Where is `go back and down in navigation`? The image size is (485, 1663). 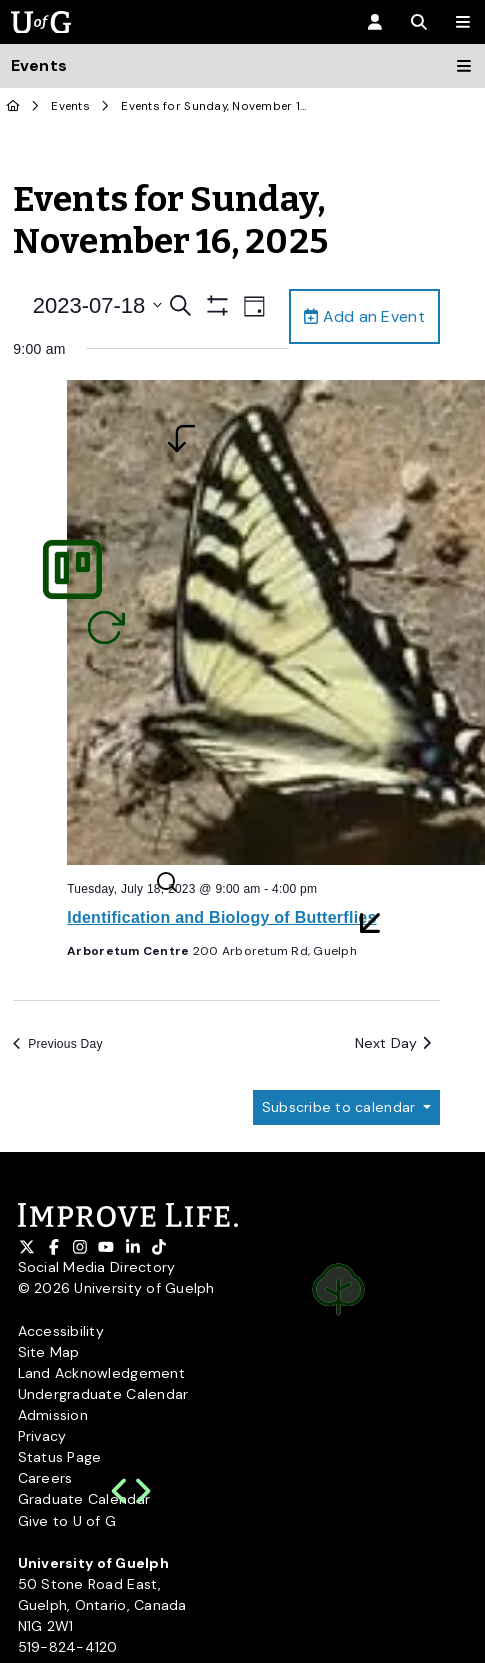 go back and down in navigation is located at coordinates (181, 438).